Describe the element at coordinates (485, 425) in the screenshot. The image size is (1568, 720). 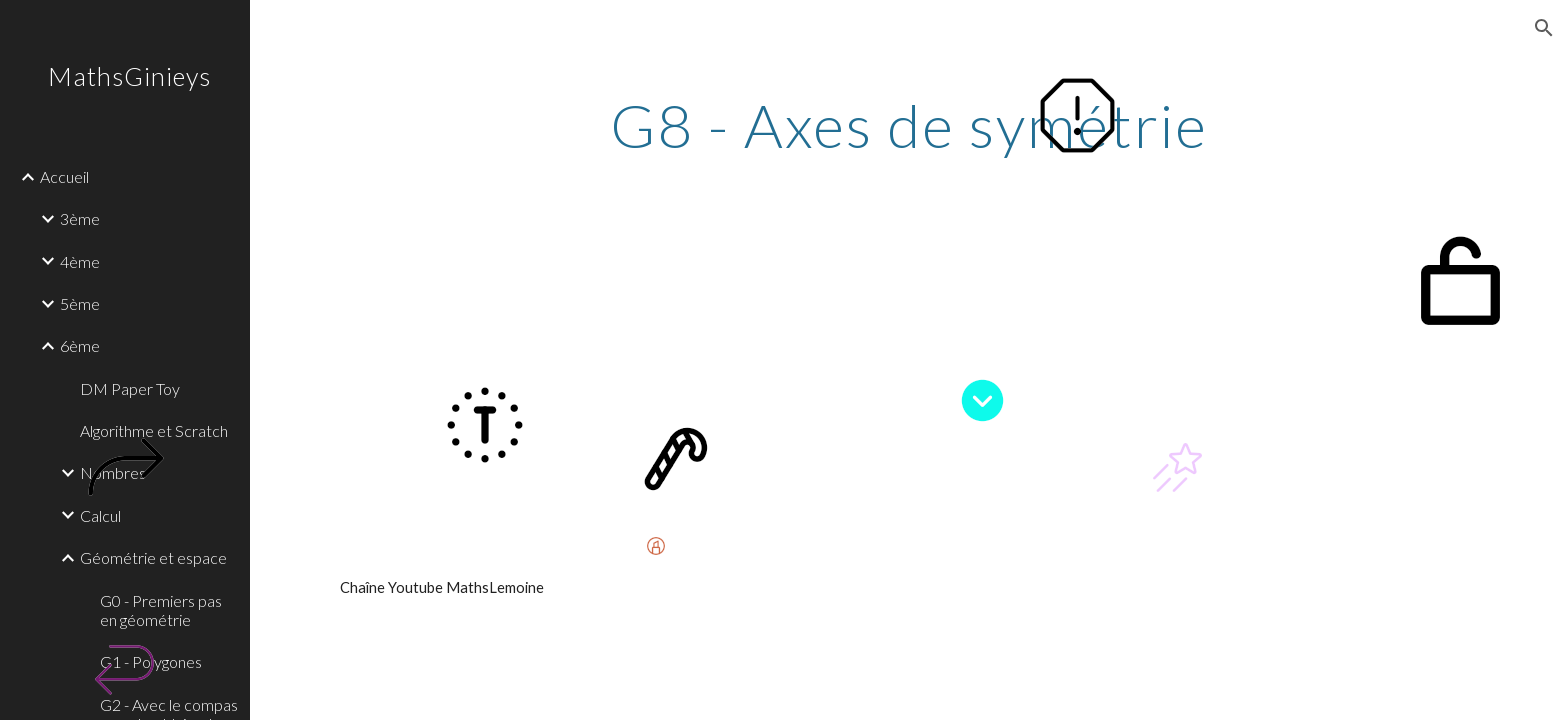
I see `indicates text formatting or typography options` at that location.